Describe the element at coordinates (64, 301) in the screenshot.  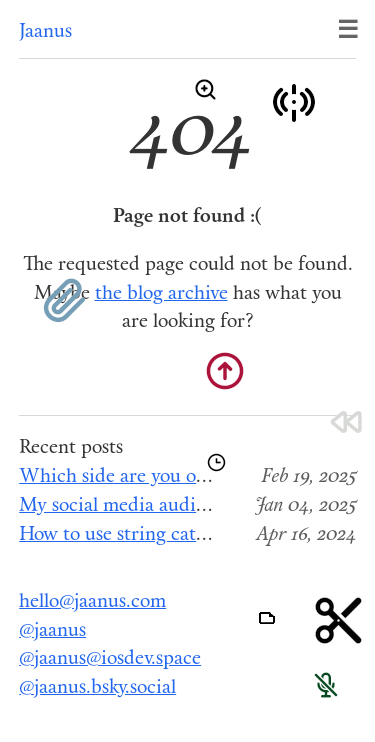
I see `attach a file to your message` at that location.